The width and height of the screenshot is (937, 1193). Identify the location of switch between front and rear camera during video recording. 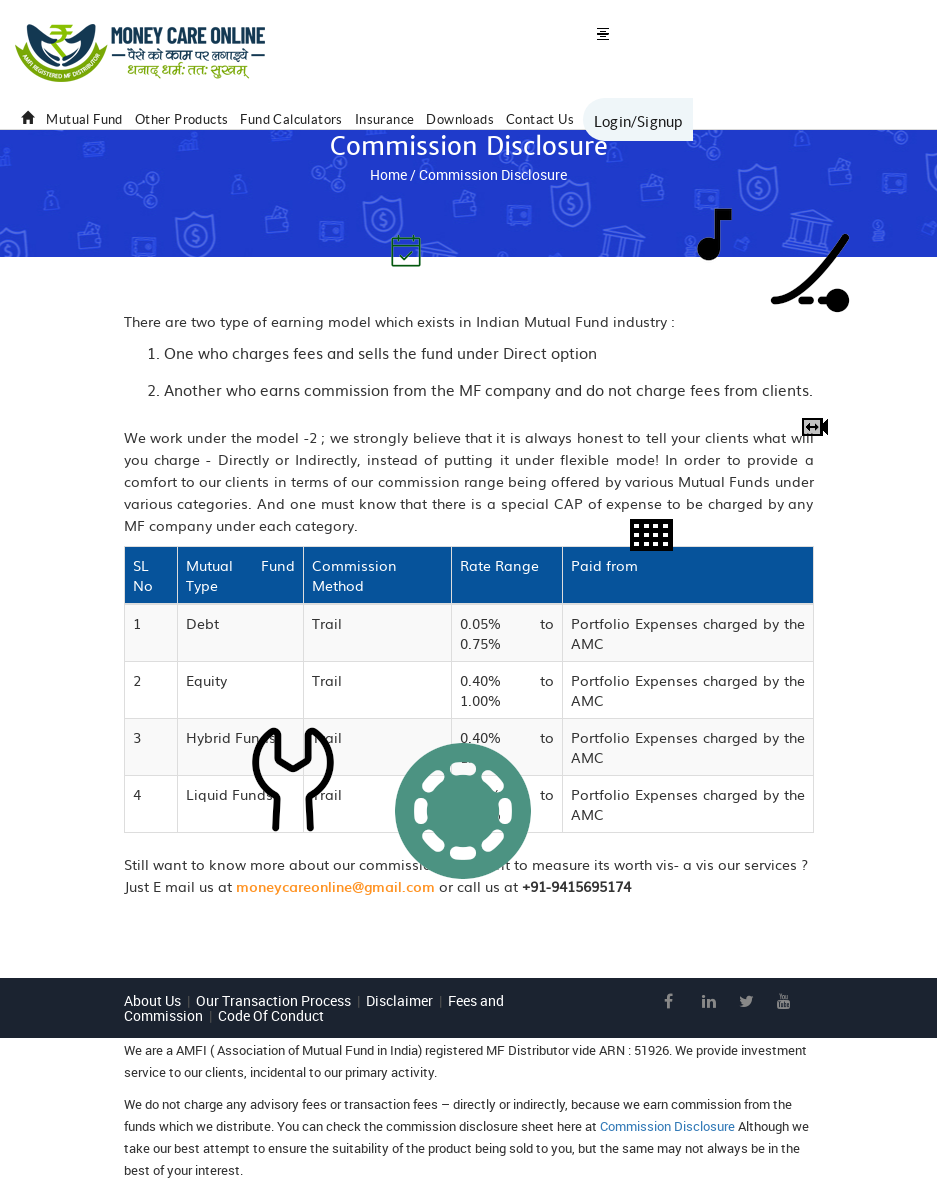
(815, 427).